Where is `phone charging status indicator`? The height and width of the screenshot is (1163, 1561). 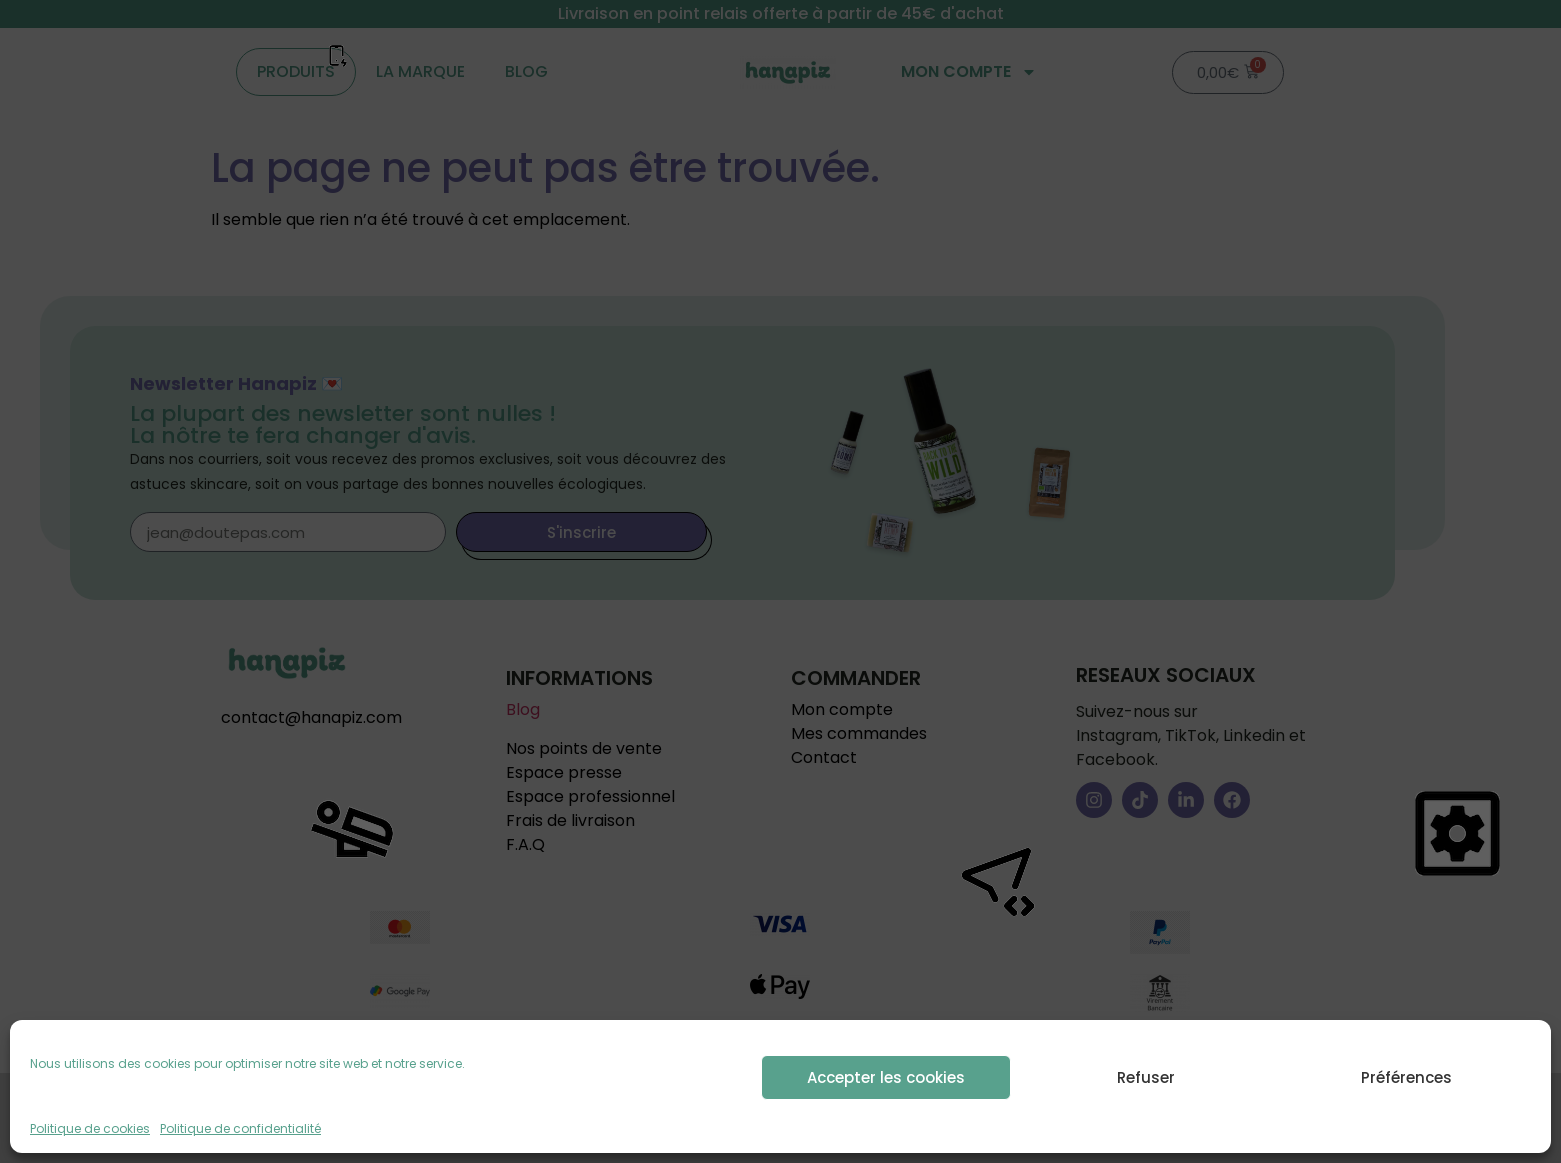
phone charging status indicator is located at coordinates (336, 55).